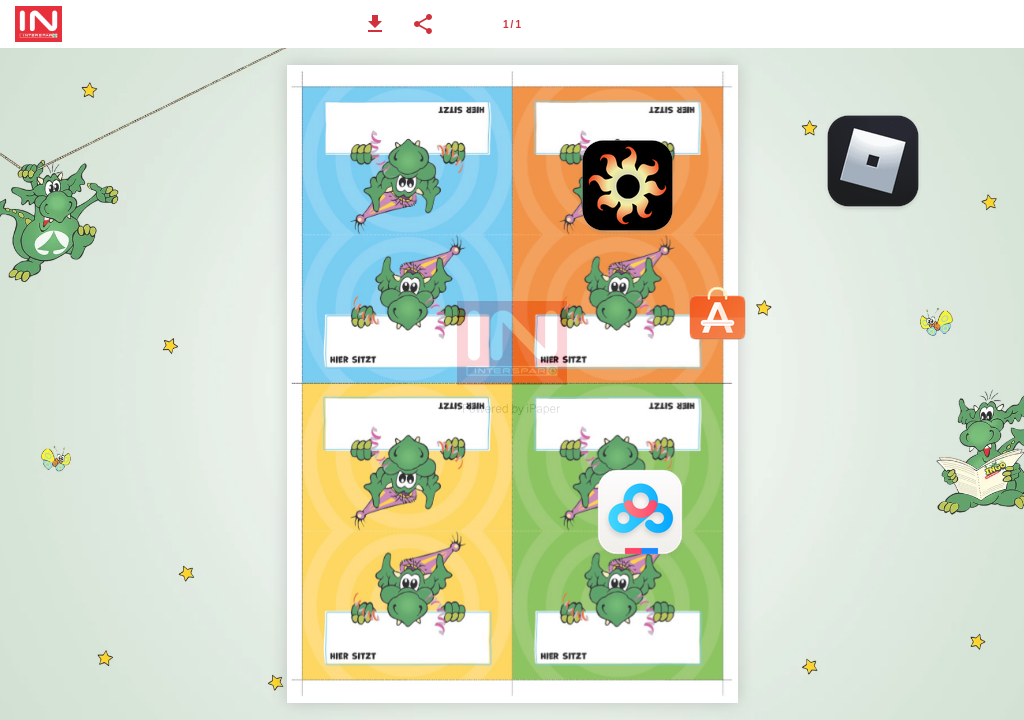 The width and height of the screenshot is (1024, 720). What do you see at coordinates (627, 185) in the screenshot?
I see `launch Hearts of Iron 4 strategy game` at bounding box center [627, 185].